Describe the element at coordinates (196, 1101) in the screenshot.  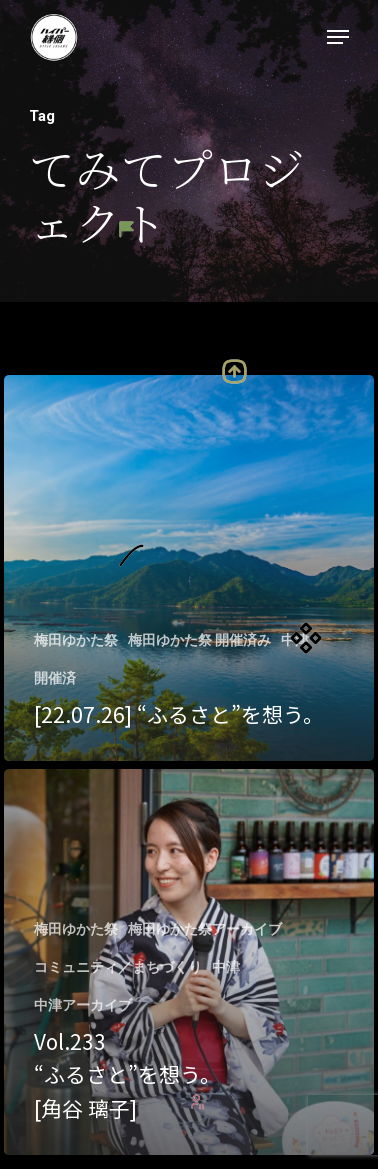
I see `pause or temporarily suspend a user account` at that location.